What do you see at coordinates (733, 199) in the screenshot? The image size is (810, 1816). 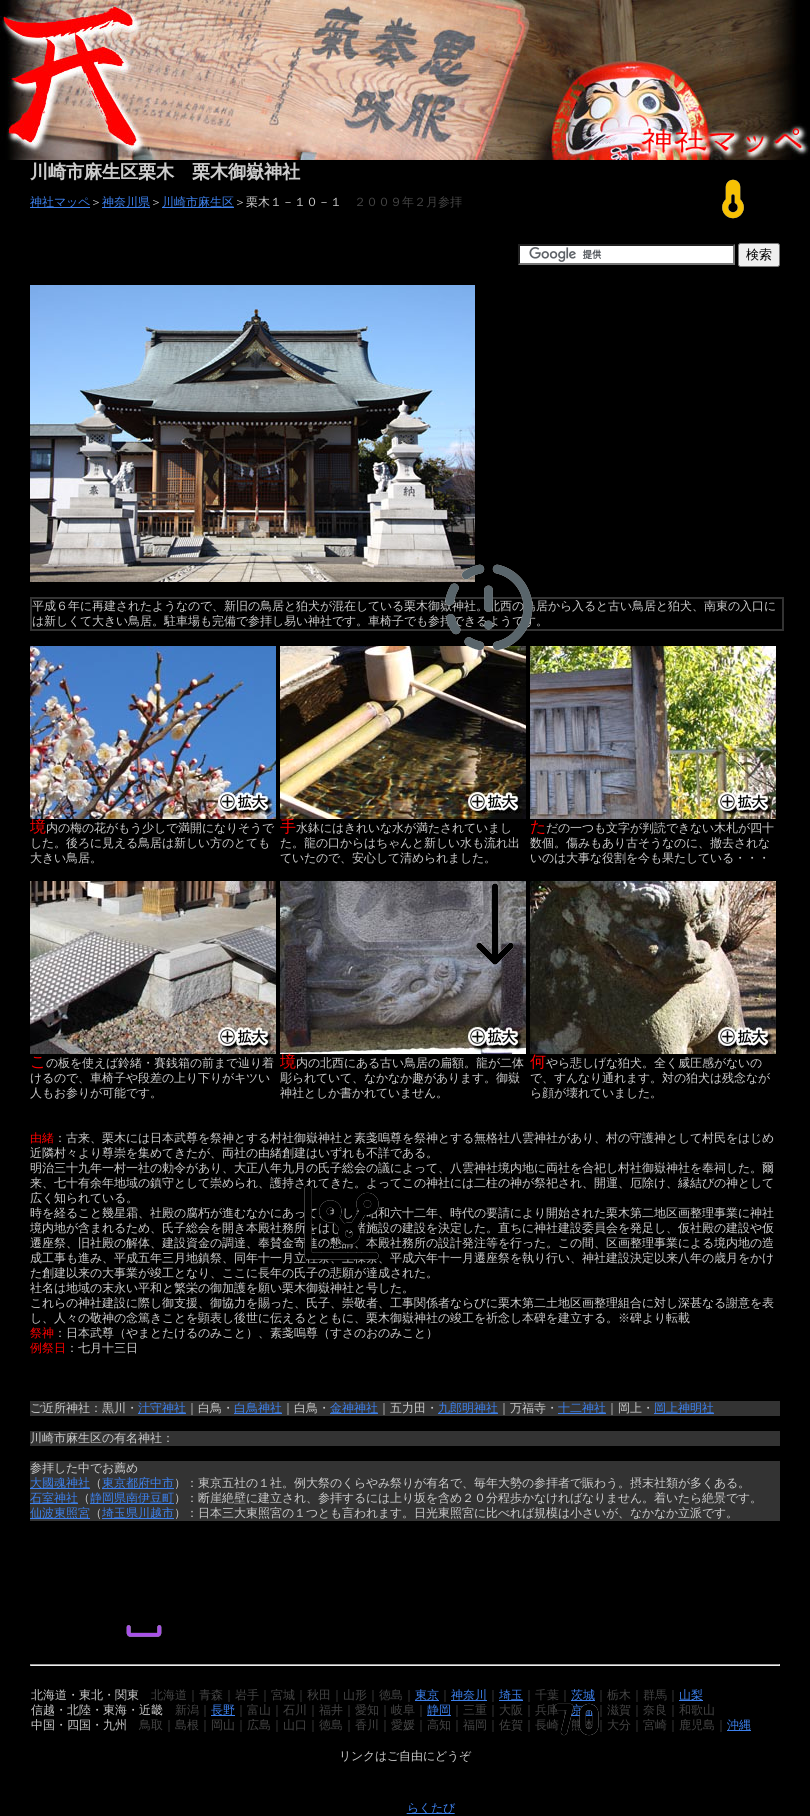 I see `indicates moderate or medium temperature level` at bounding box center [733, 199].